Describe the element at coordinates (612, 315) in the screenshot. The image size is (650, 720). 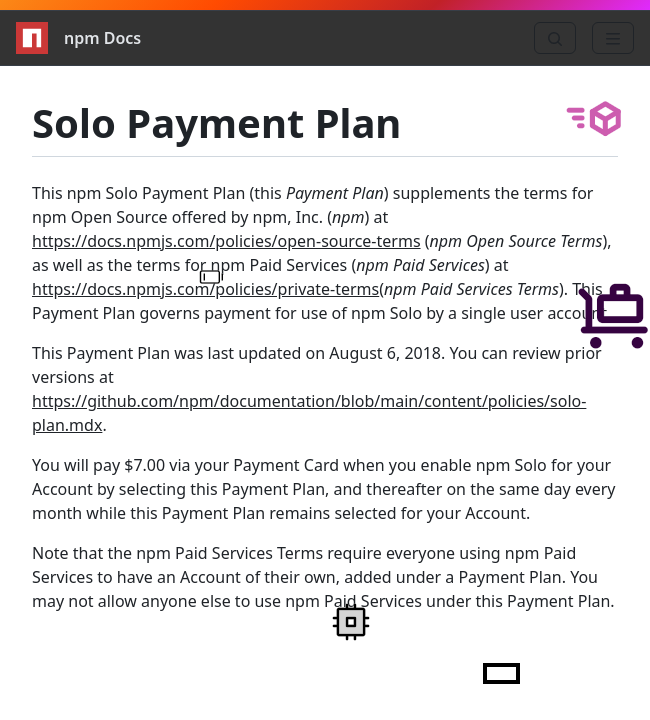
I see `access luggage or baggage services` at that location.